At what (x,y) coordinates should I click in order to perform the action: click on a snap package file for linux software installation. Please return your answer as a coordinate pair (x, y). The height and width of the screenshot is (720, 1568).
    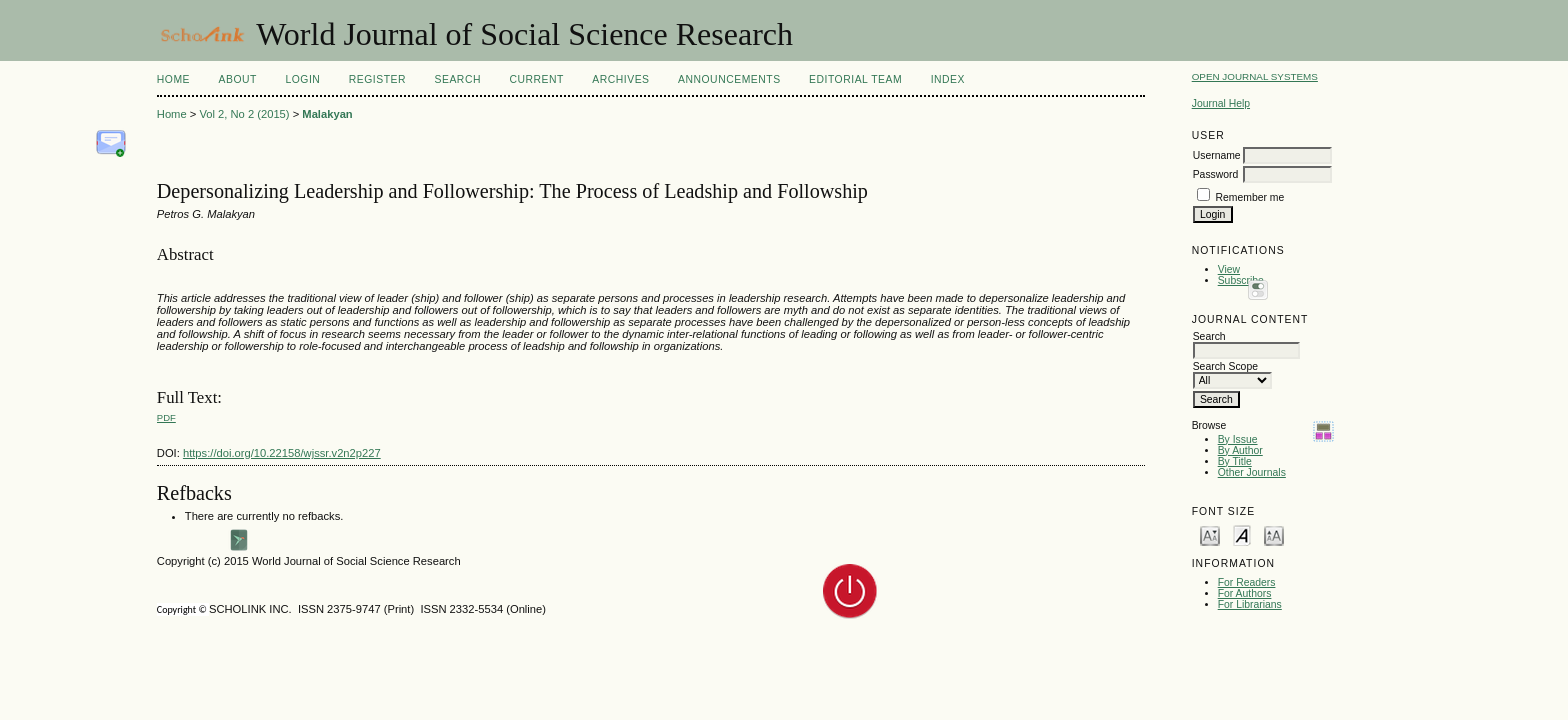
    Looking at the image, I should click on (239, 540).